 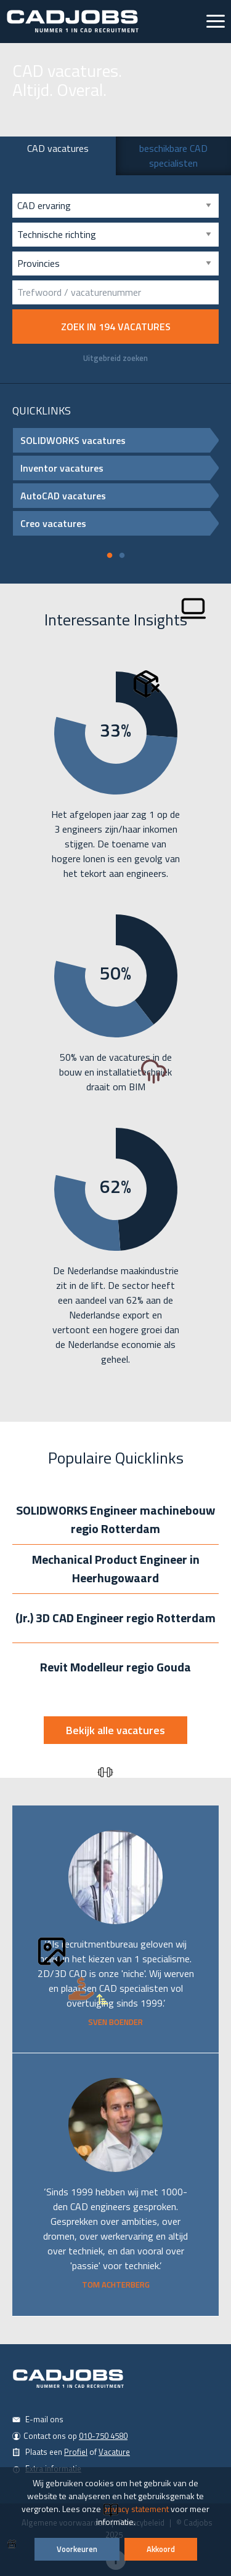 I want to click on switch to desktop view, so click(x=193, y=608).